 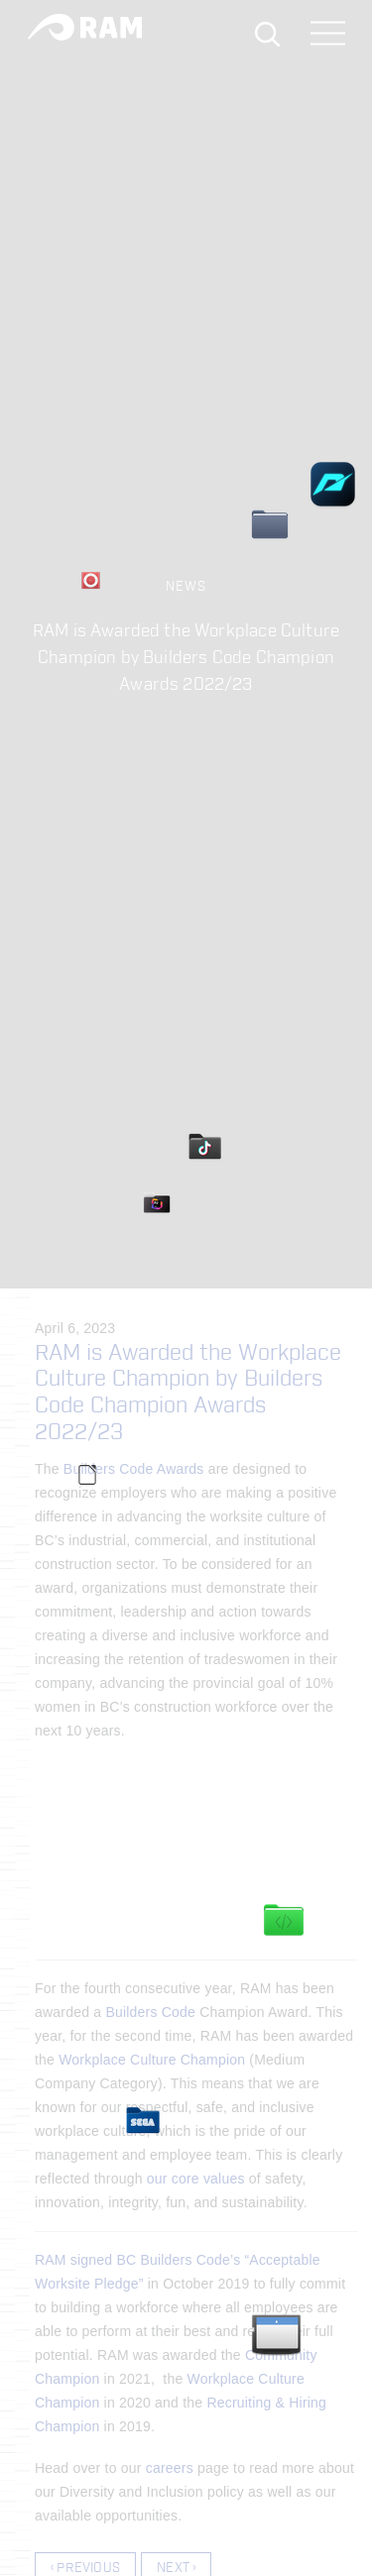 I want to click on open folder to view contents, so click(x=270, y=524).